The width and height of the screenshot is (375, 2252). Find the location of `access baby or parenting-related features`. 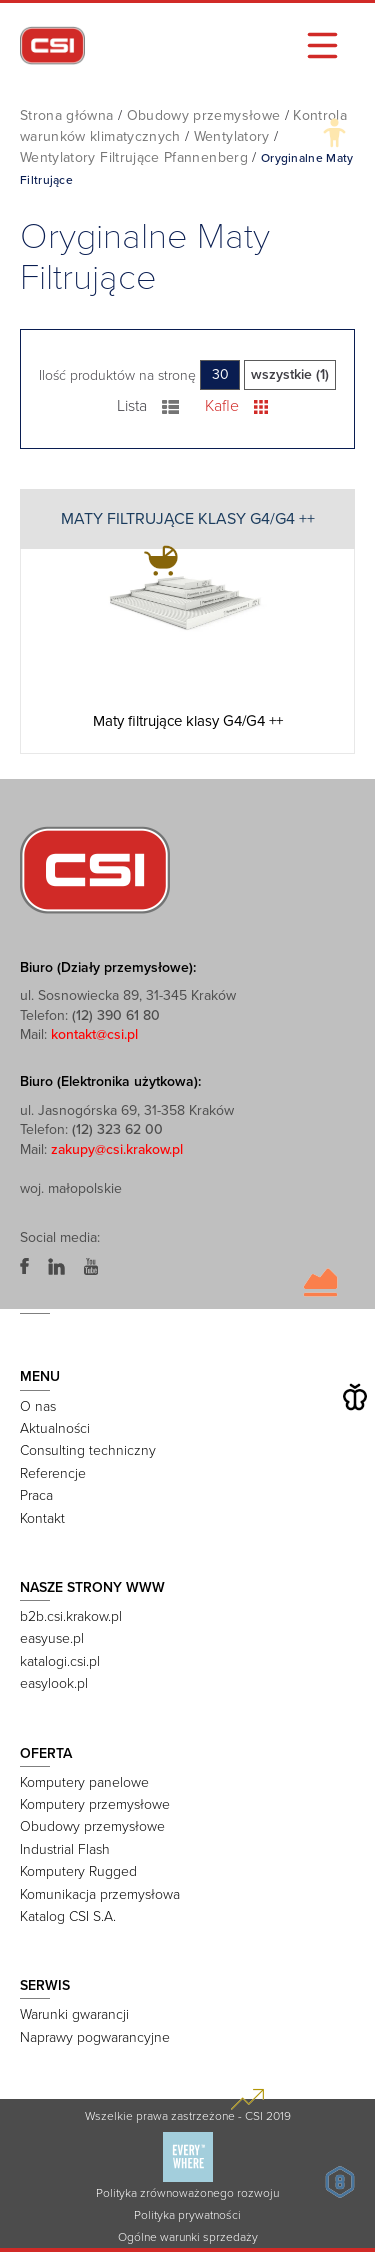

access baby or parenting-related features is located at coordinates (161, 559).